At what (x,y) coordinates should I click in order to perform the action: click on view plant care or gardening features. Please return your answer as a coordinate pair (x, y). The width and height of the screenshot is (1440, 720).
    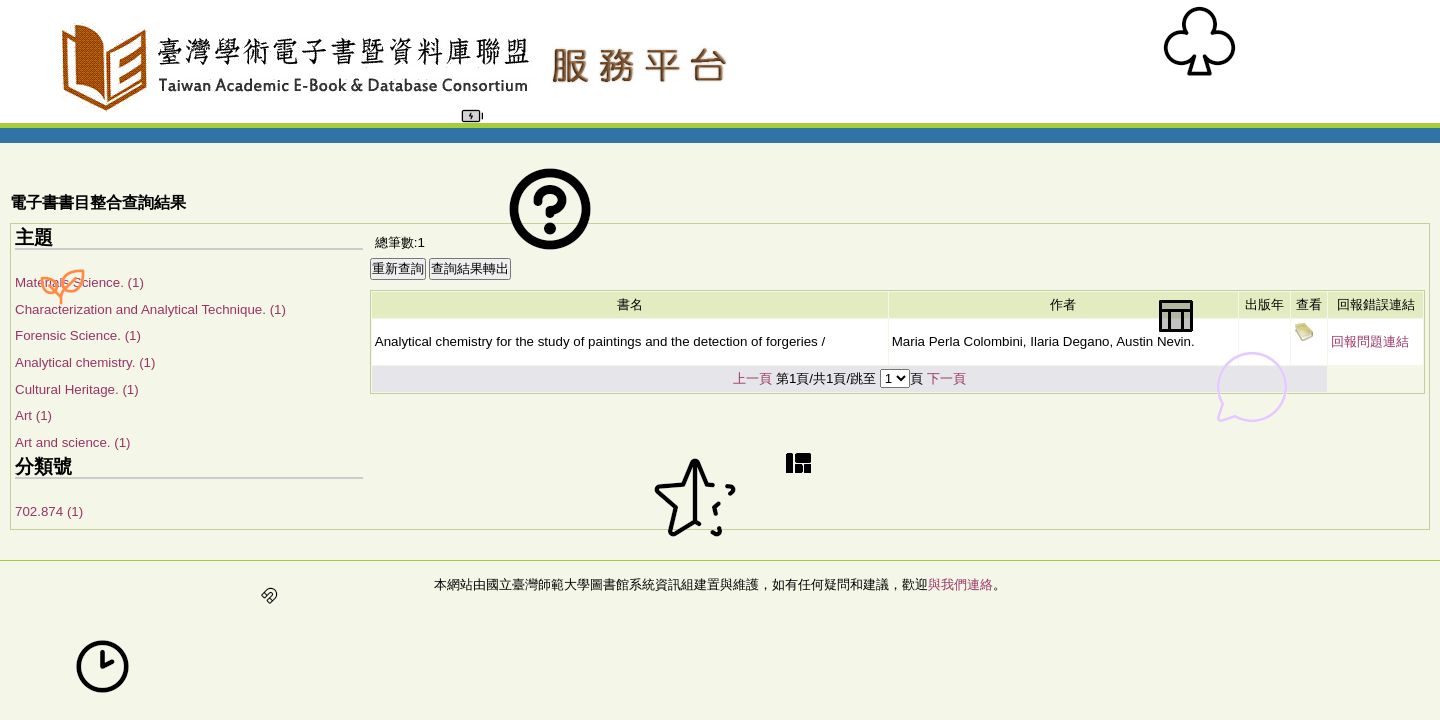
    Looking at the image, I should click on (62, 285).